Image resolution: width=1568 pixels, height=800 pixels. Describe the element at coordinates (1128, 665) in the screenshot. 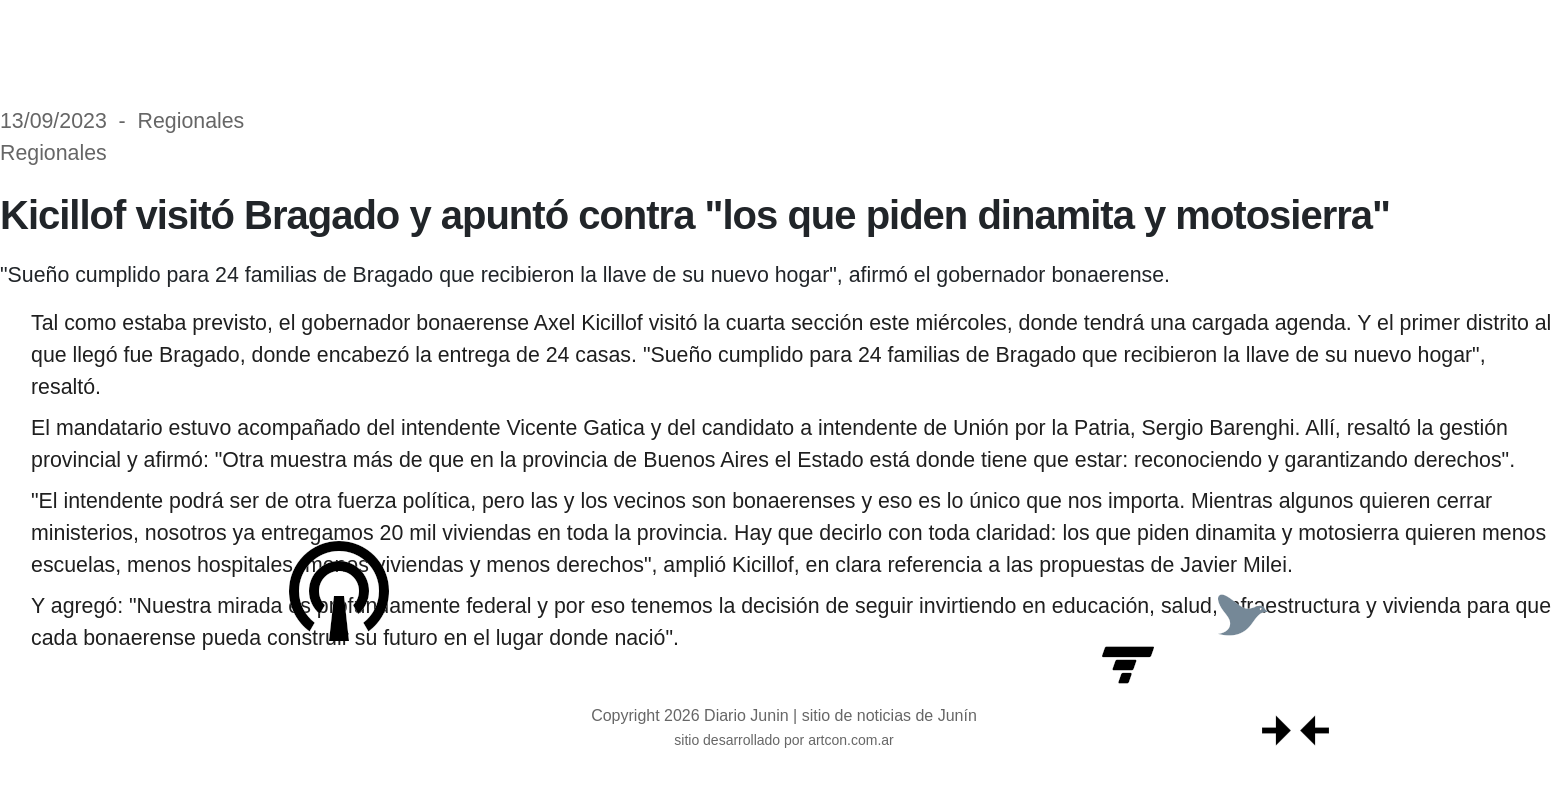

I see `taipy brand logo` at that location.